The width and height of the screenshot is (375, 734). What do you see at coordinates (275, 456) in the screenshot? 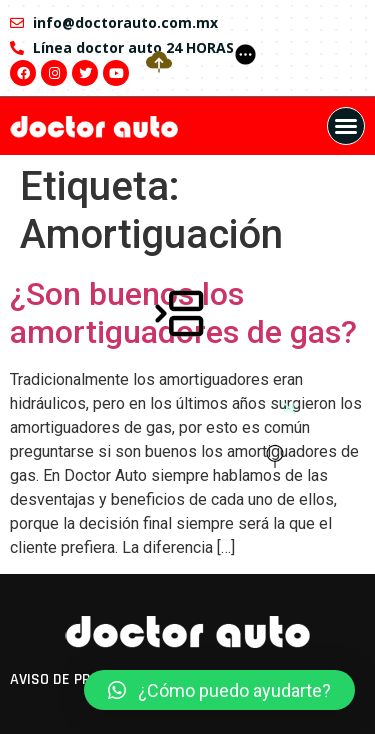
I see `select neuter or non-binary gender option` at bounding box center [275, 456].